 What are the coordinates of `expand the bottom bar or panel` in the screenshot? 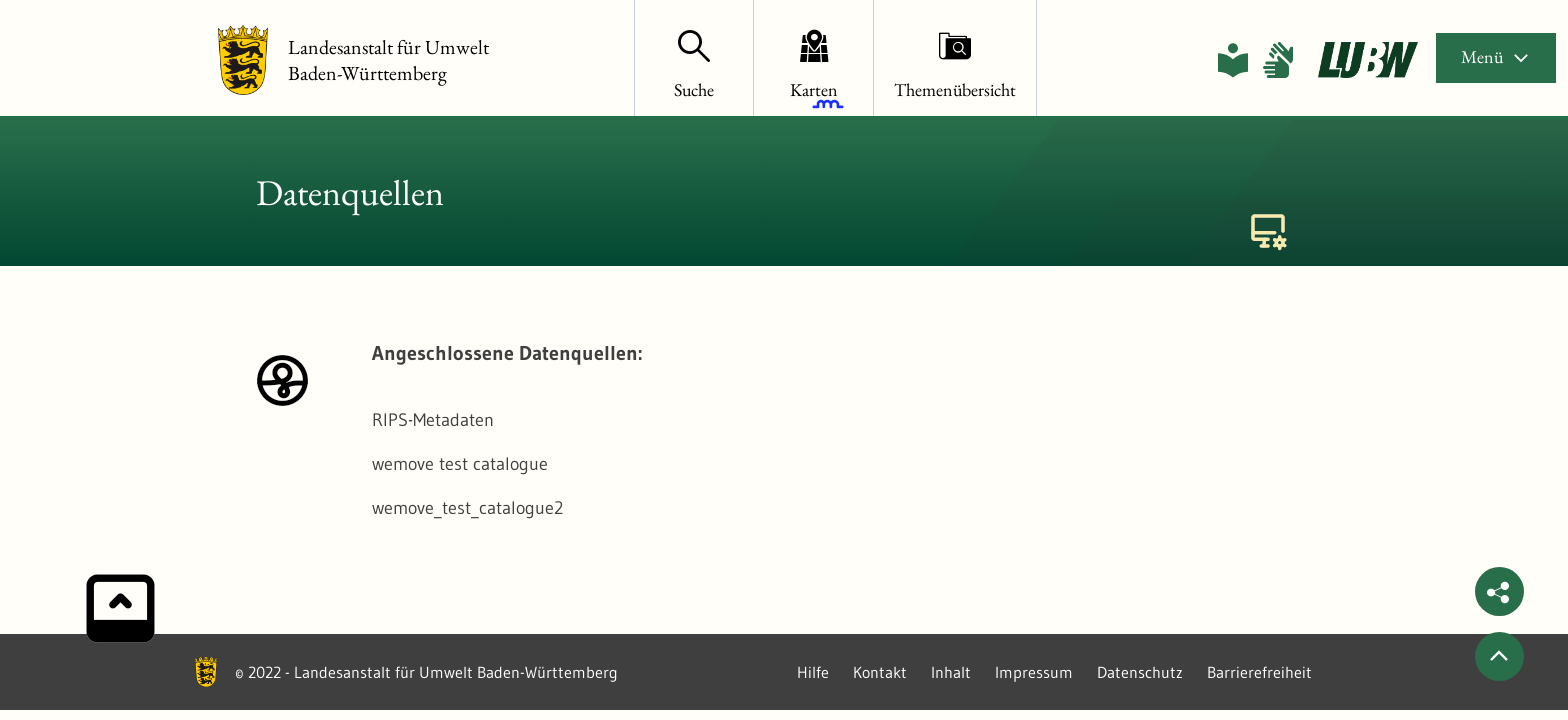 It's located at (120, 608).